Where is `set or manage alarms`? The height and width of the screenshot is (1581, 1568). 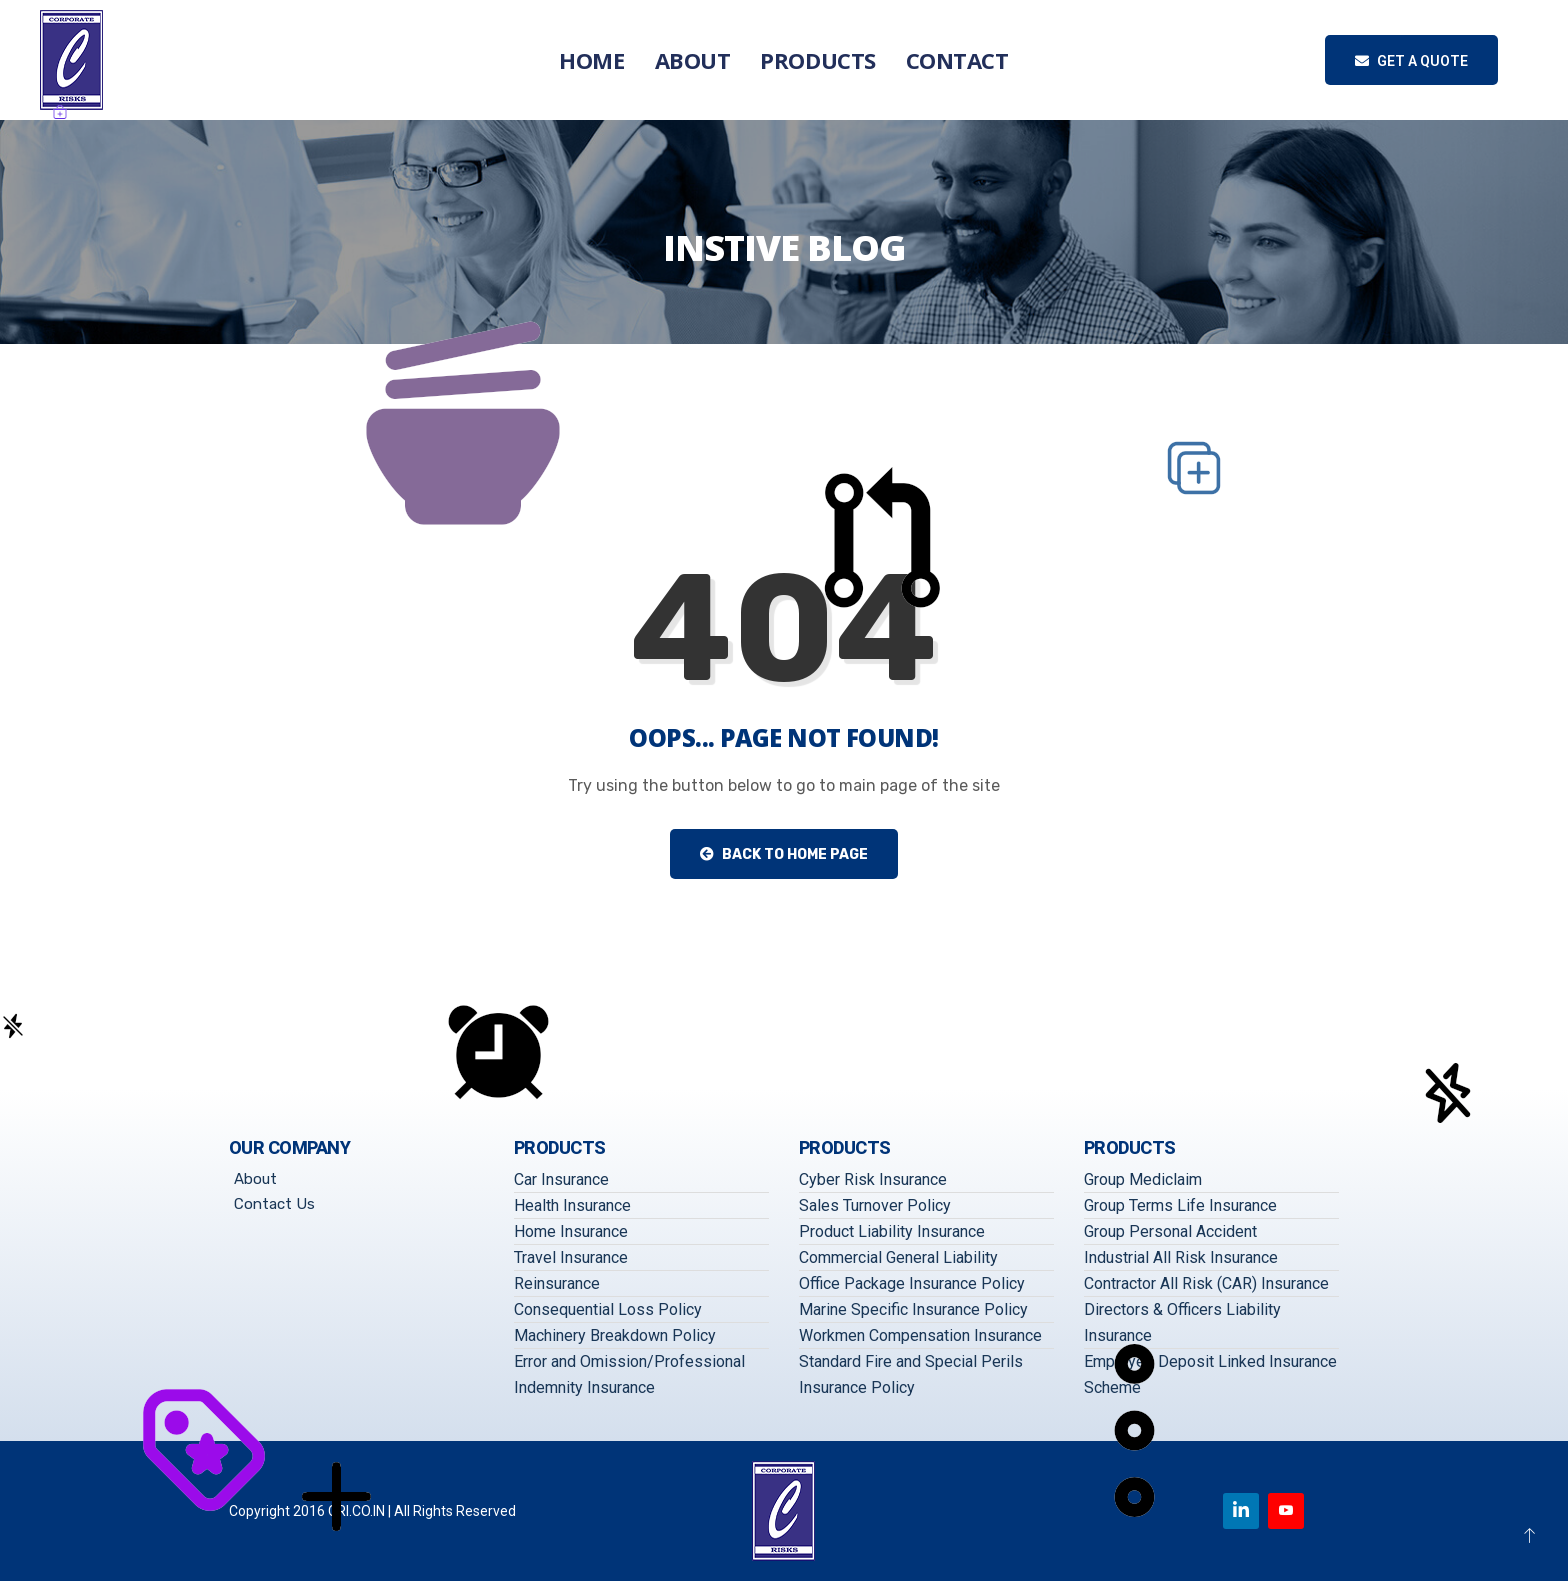
set or manage alarms is located at coordinates (498, 1051).